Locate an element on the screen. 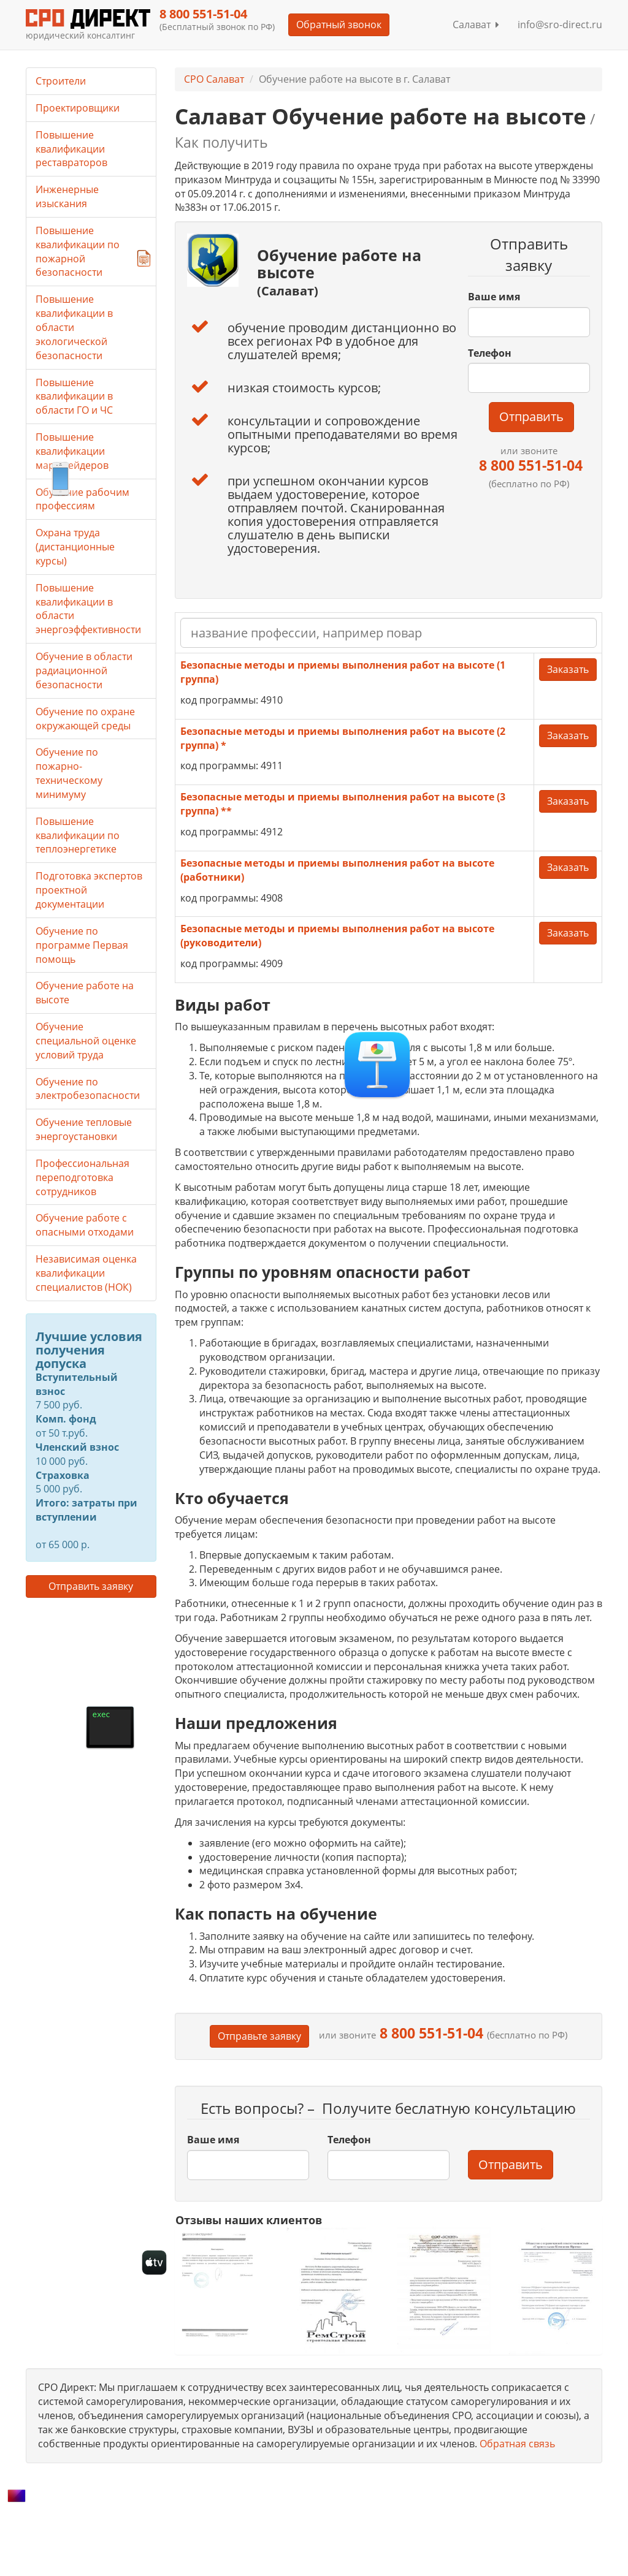 This screenshot has height=2576, width=628. indicates an executable binary file is located at coordinates (110, 1727).